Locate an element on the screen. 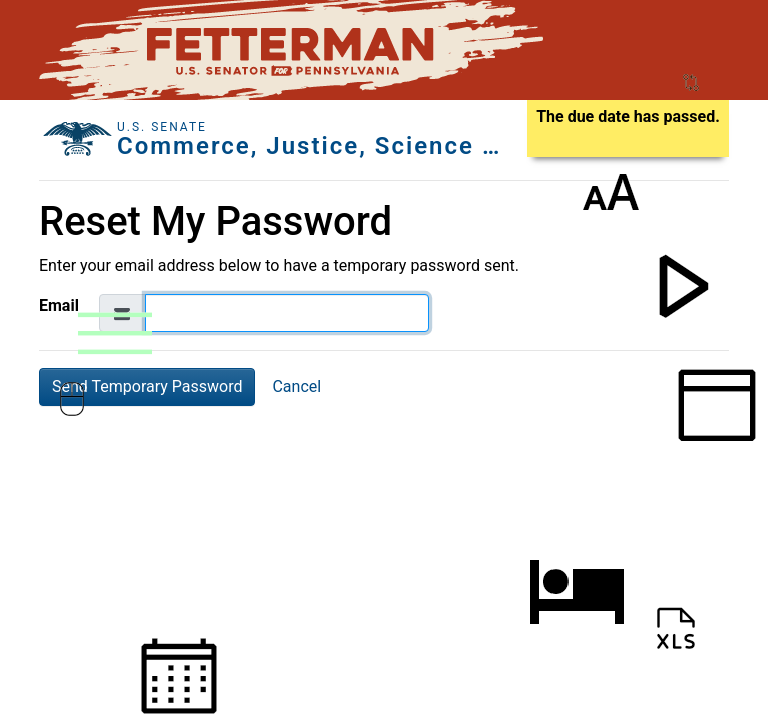  open navigation menu is located at coordinates (115, 331).